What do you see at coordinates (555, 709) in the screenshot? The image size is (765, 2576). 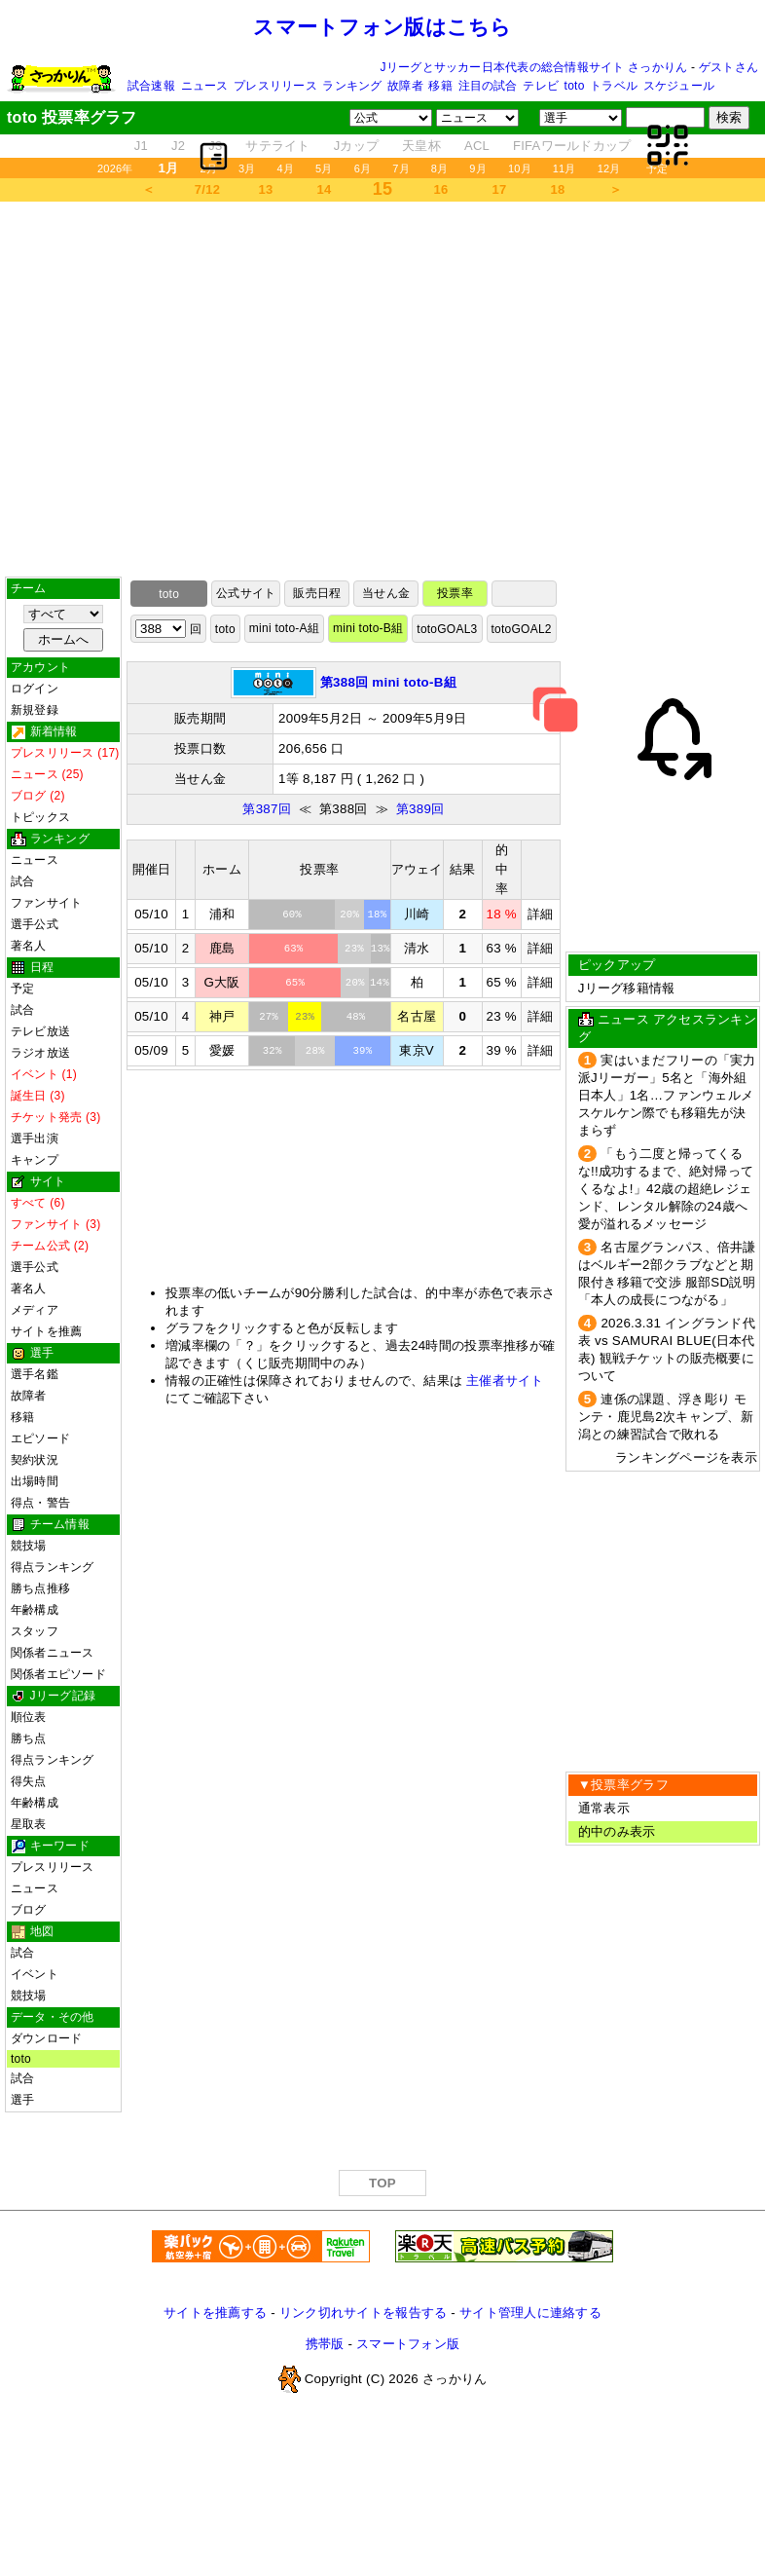 I see `copy to clipboard` at bounding box center [555, 709].